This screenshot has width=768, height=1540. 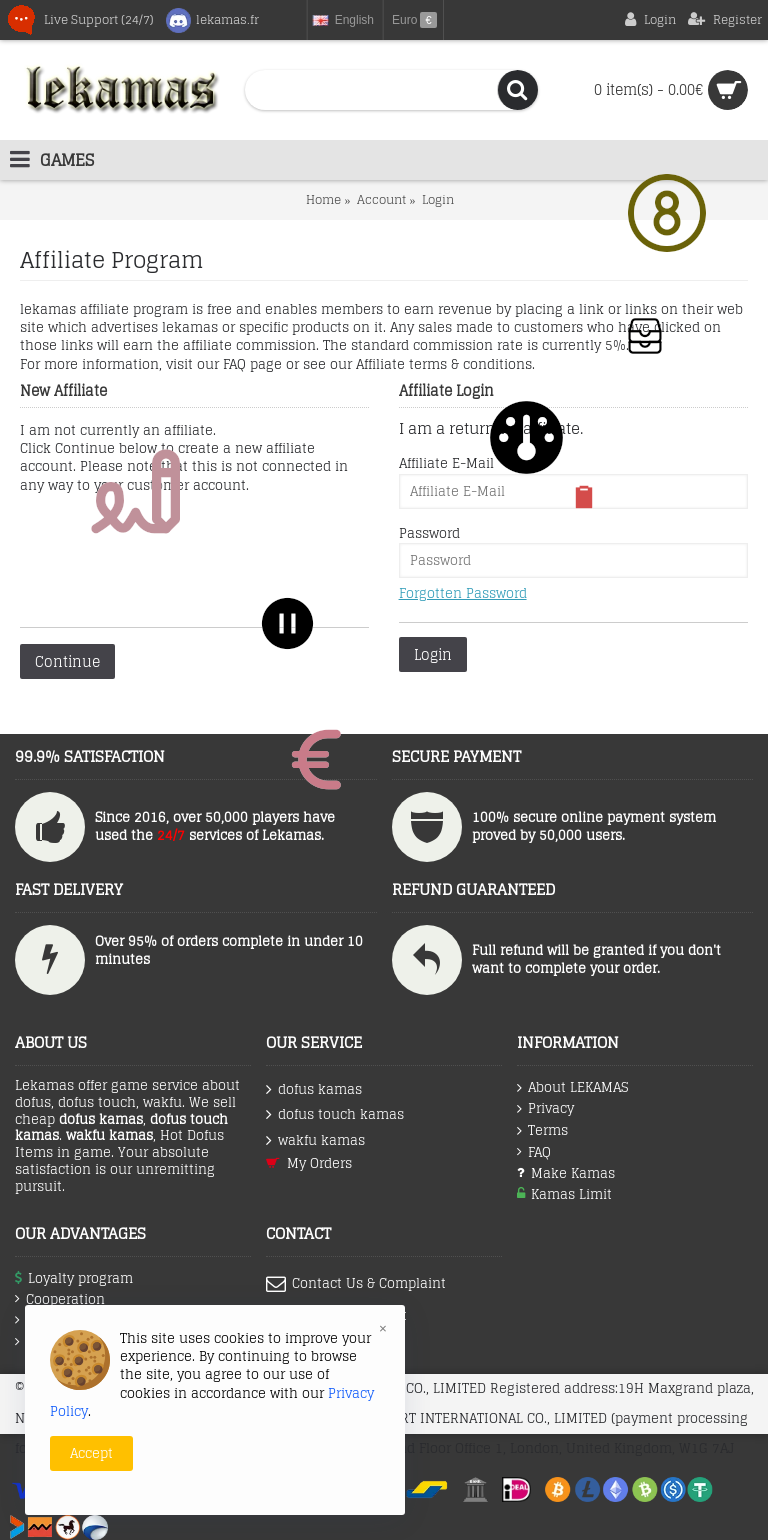 I want to click on copy to clipboard, so click(x=584, y=497).